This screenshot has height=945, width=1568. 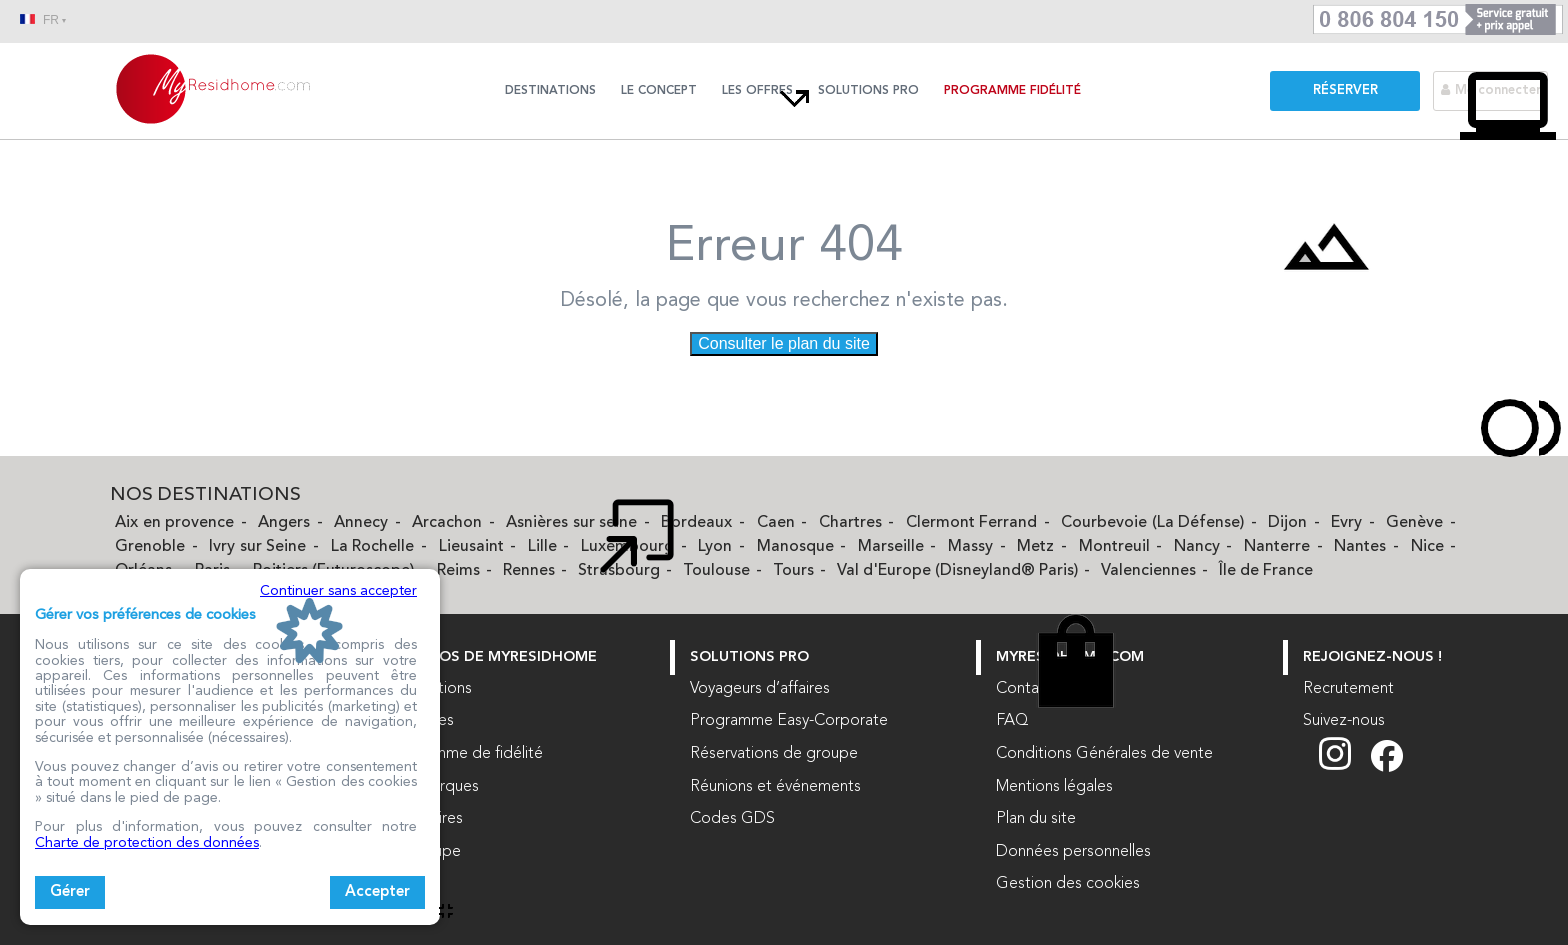 What do you see at coordinates (1076, 661) in the screenshot?
I see `view your shopping cart` at bounding box center [1076, 661].